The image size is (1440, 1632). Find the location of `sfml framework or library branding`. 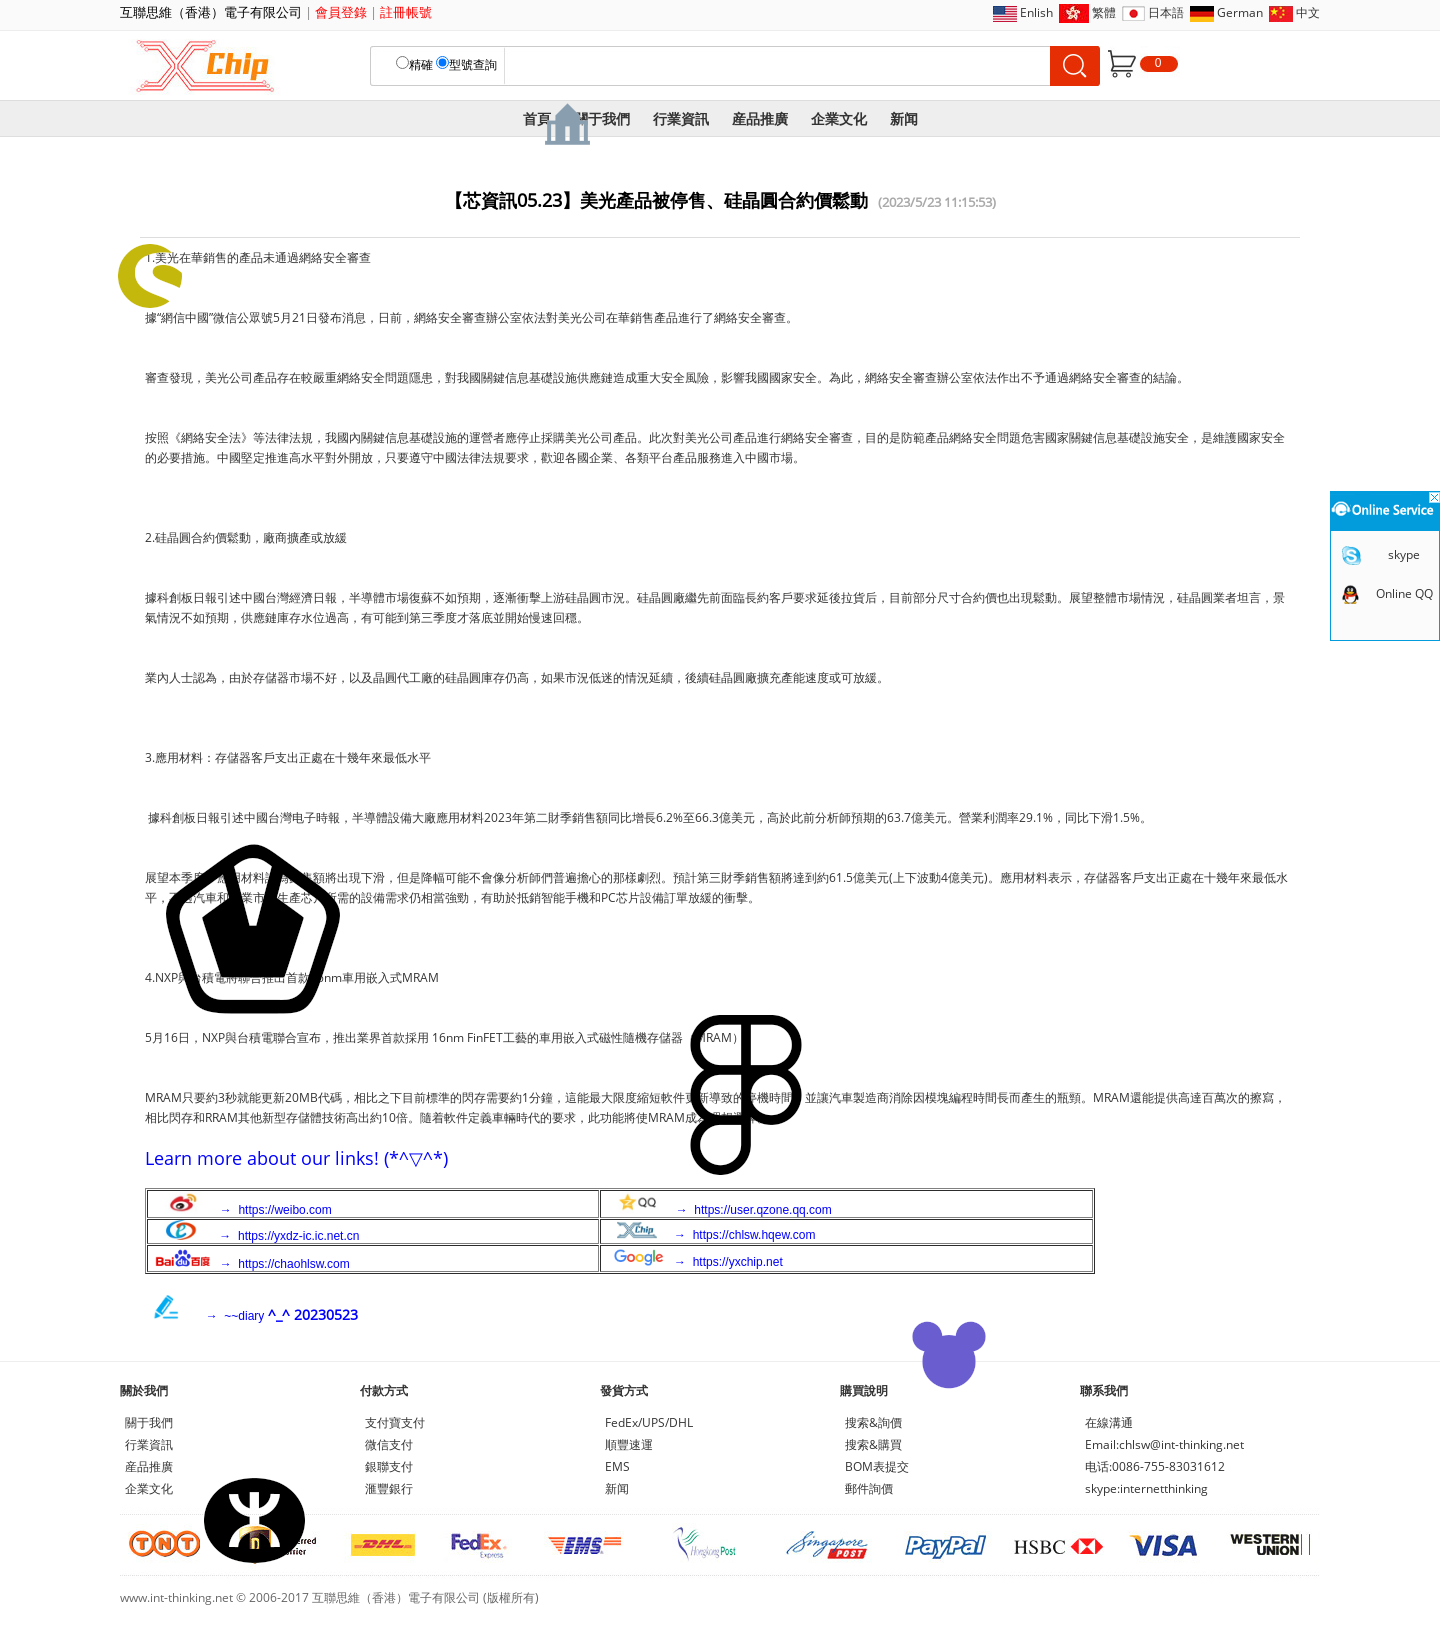

sfml framework or library branding is located at coordinates (253, 929).